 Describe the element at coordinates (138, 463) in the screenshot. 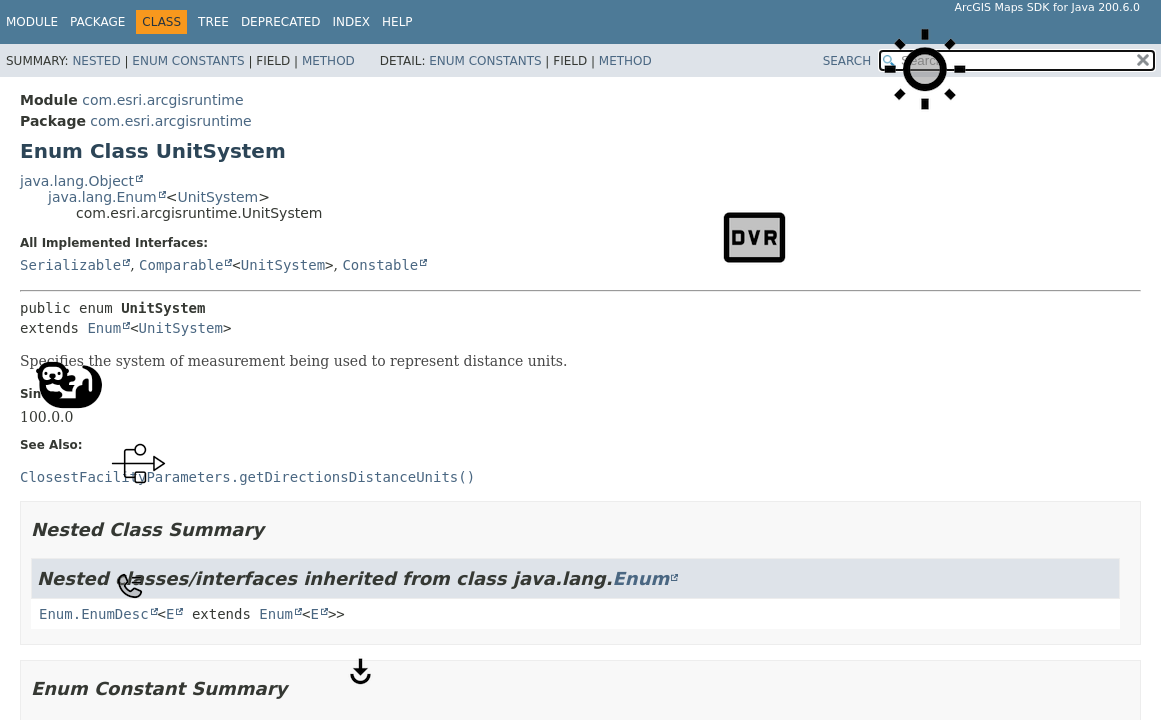

I see `connect a USB device` at that location.